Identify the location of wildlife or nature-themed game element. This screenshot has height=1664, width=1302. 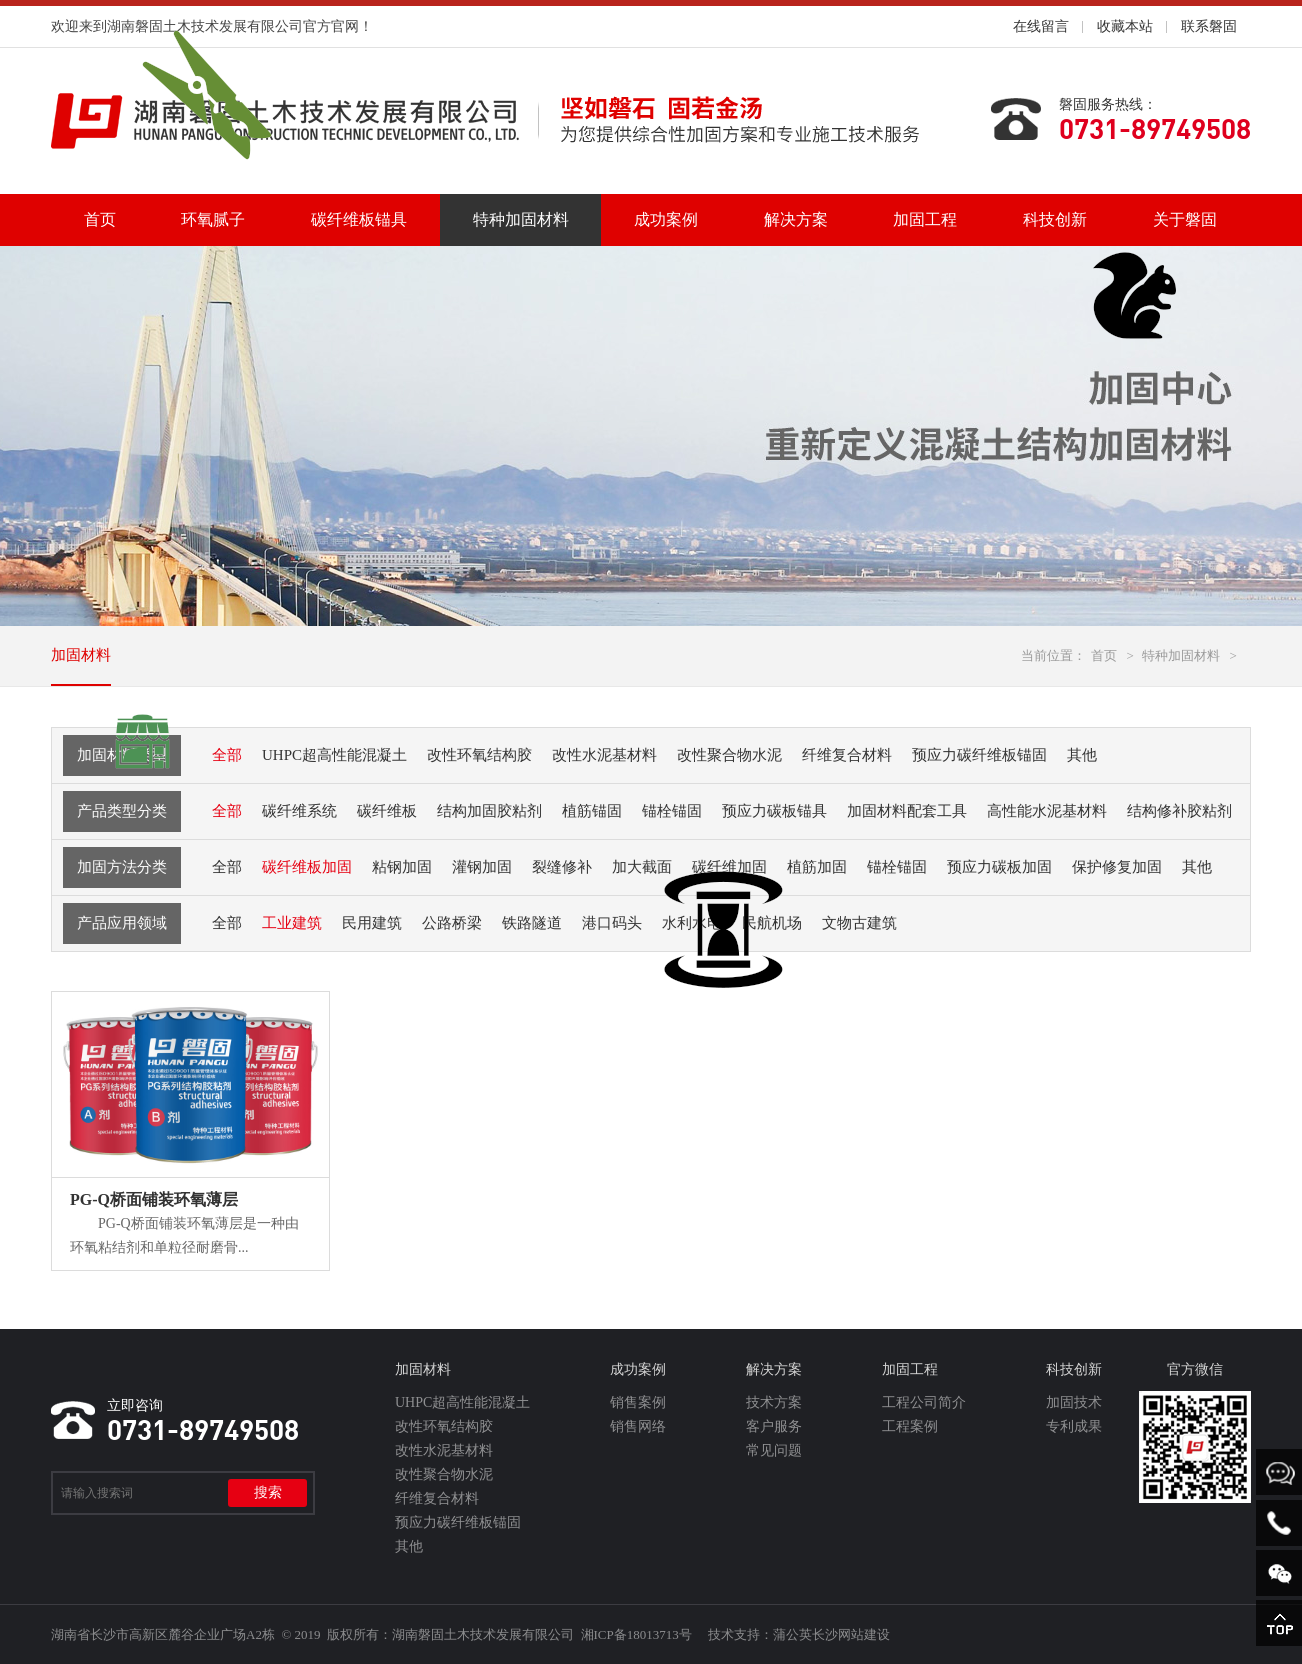
(1134, 295).